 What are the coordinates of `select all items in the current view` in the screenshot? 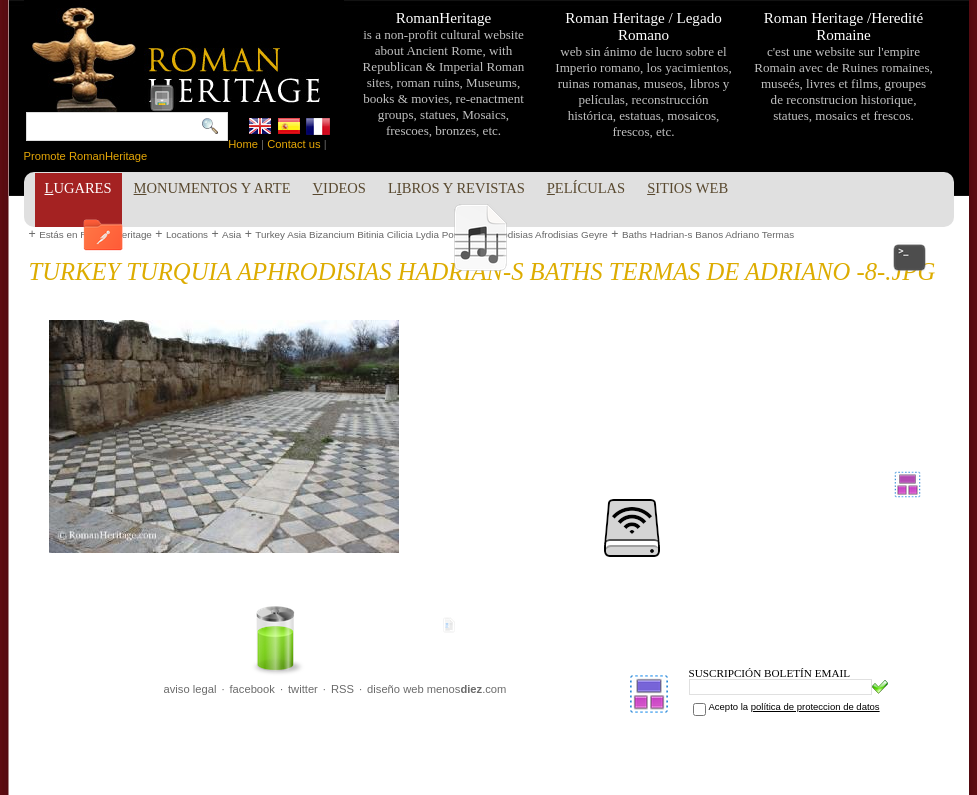 It's located at (907, 484).